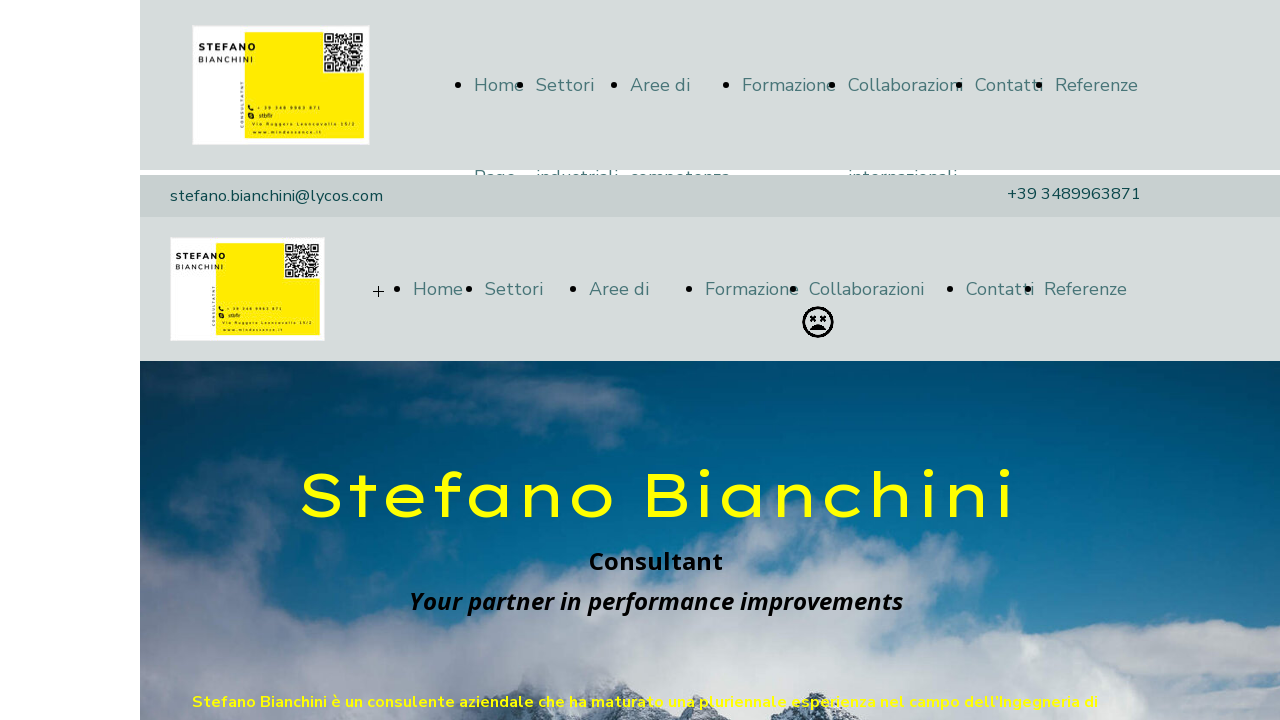 Image resolution: width=1280 pixels, height=720 pixels. I want to click on add a new item, so click(378, 291).